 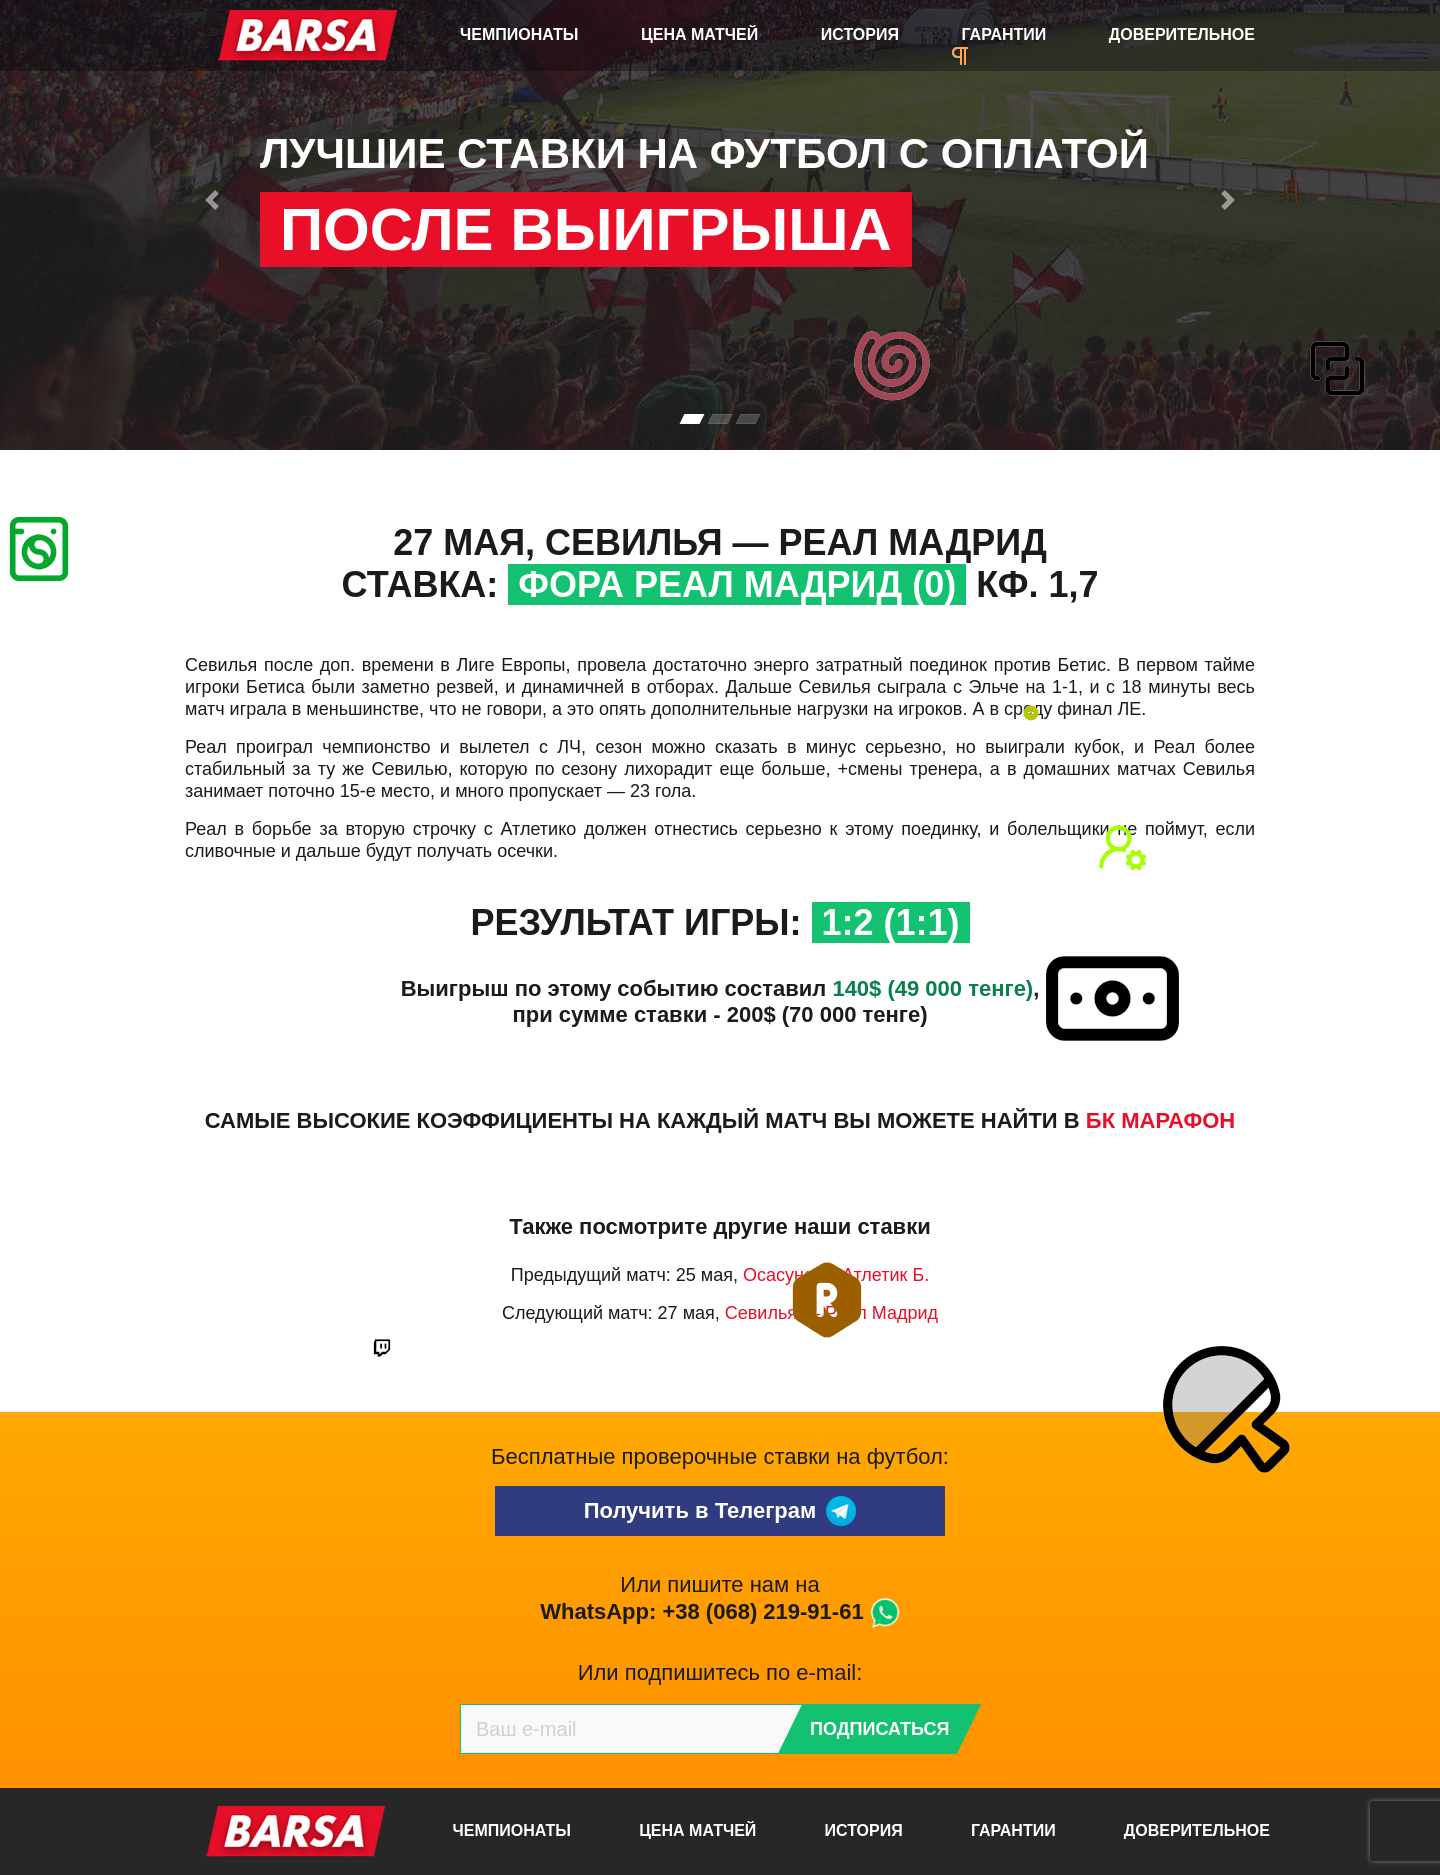 I want to click on access laundry or appliance settings, so click(x=39, y=549).